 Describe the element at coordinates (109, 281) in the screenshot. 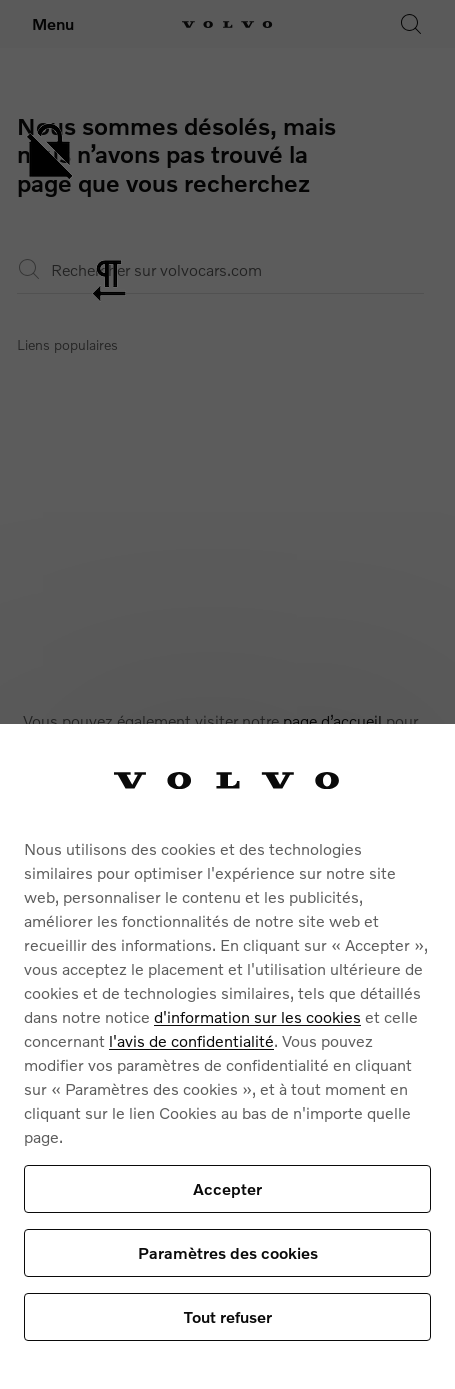

I see `switch text direction to right-to-left` at that location.